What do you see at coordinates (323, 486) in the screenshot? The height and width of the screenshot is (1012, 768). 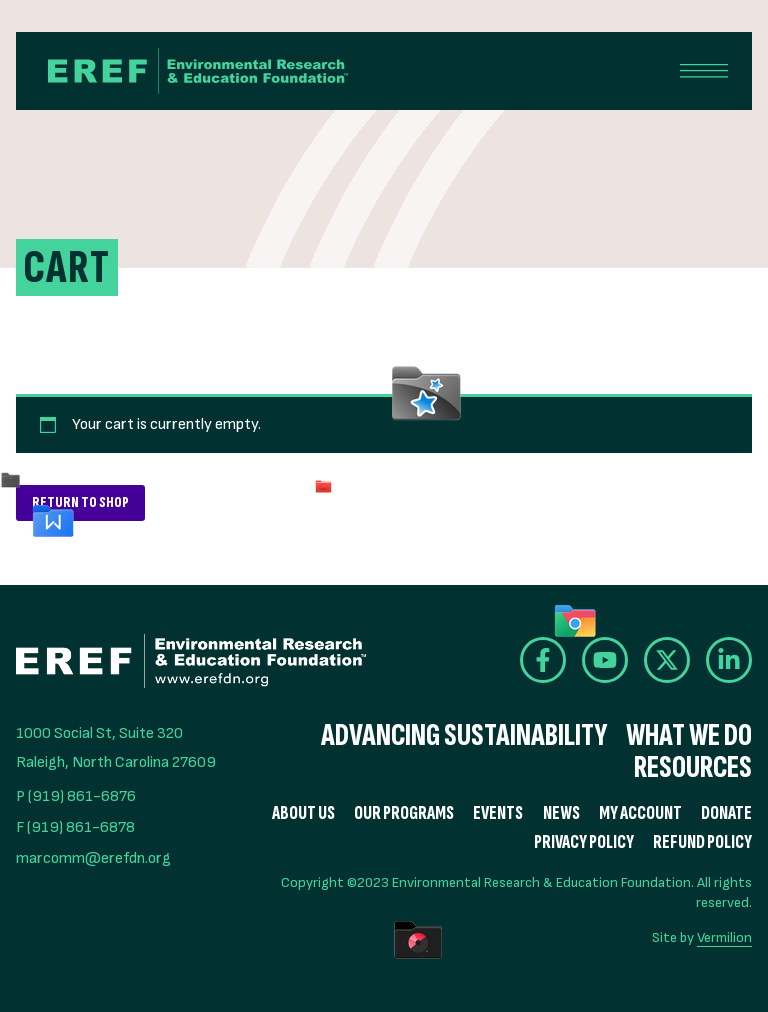 I see `open your images folder` at bounding box center [323, 486].